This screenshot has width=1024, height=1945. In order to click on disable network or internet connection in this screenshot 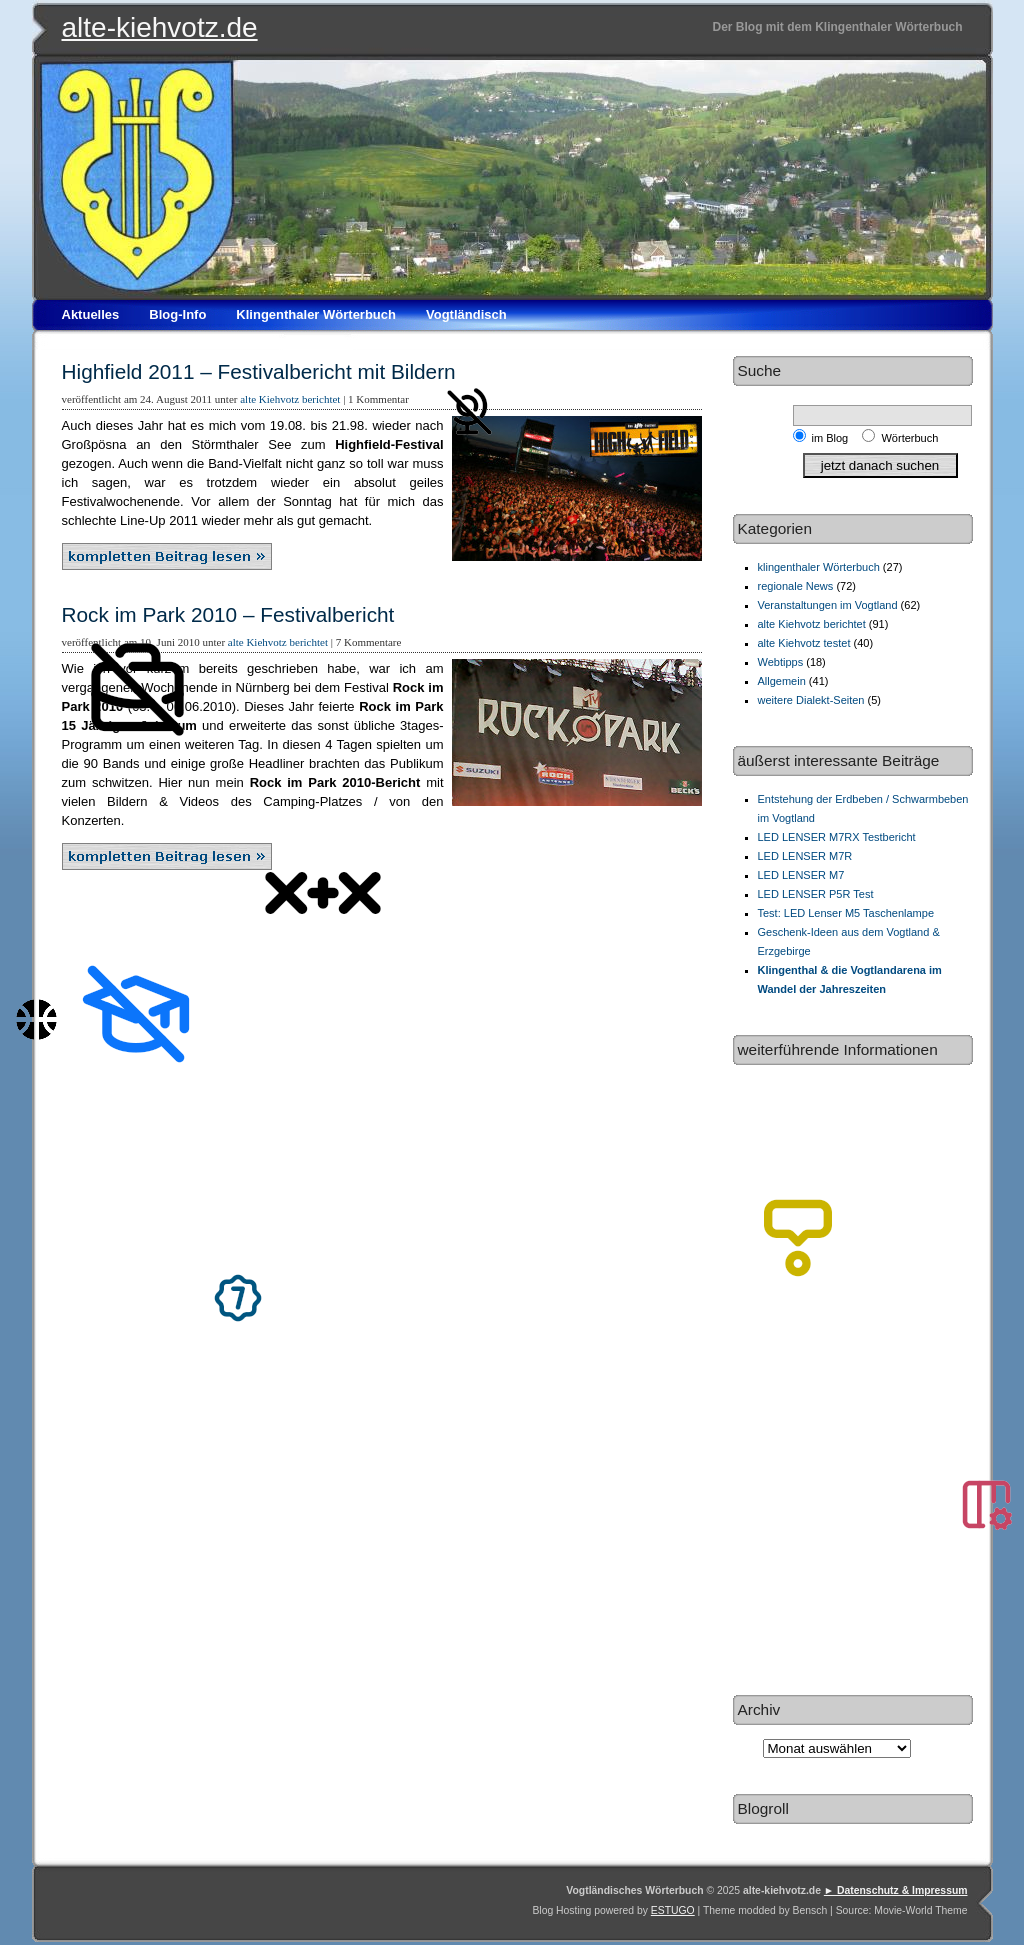, I will do `click(469, 412)`.